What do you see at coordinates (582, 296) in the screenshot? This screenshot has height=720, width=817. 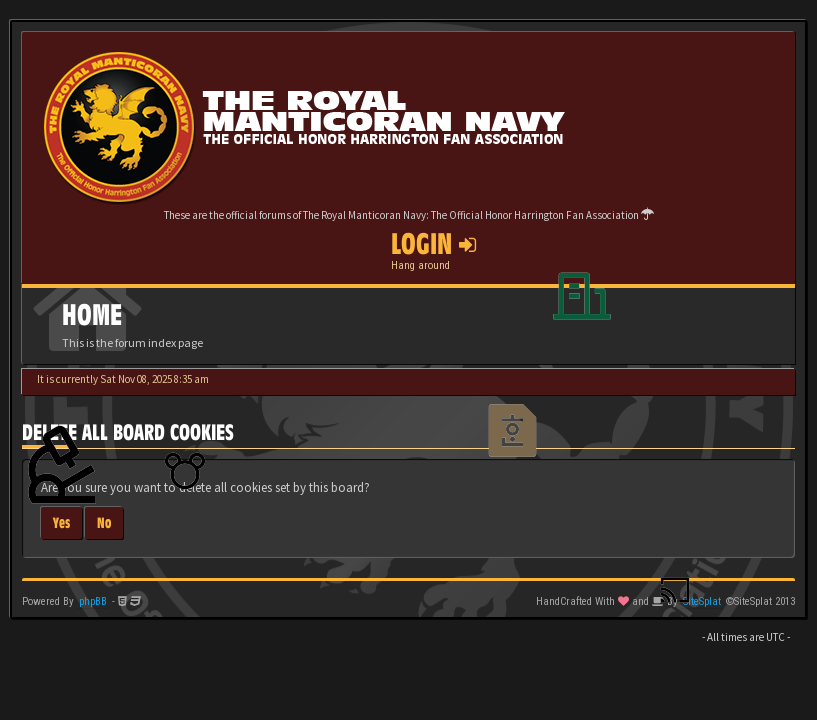 I see `view office or business location` at bounding box center [582, 296].